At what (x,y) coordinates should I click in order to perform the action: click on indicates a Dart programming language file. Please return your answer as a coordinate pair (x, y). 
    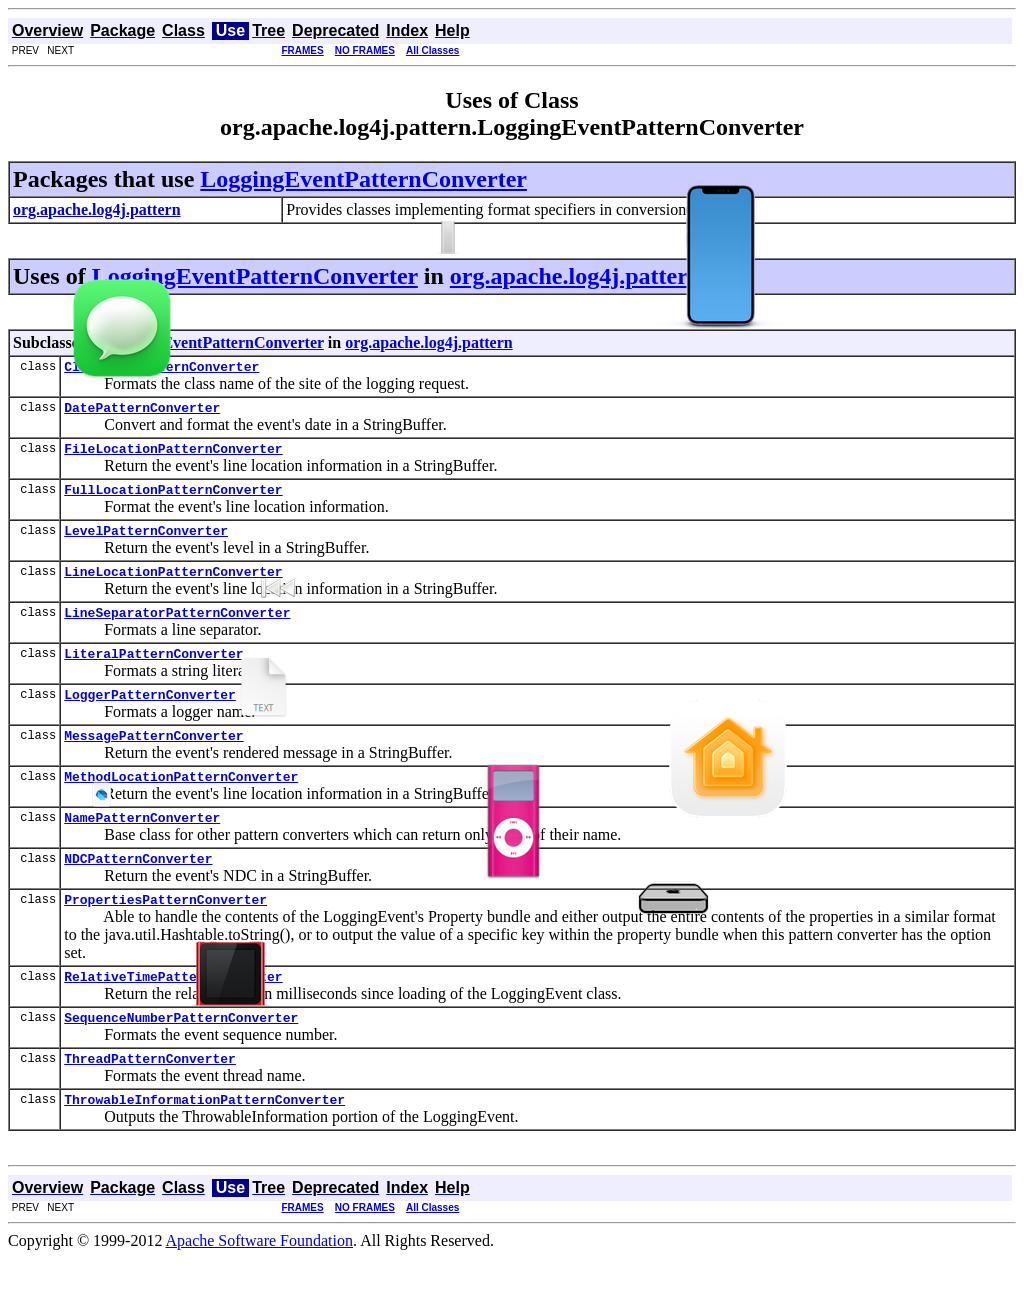
    Looking at the image, I should click on (101, 794).